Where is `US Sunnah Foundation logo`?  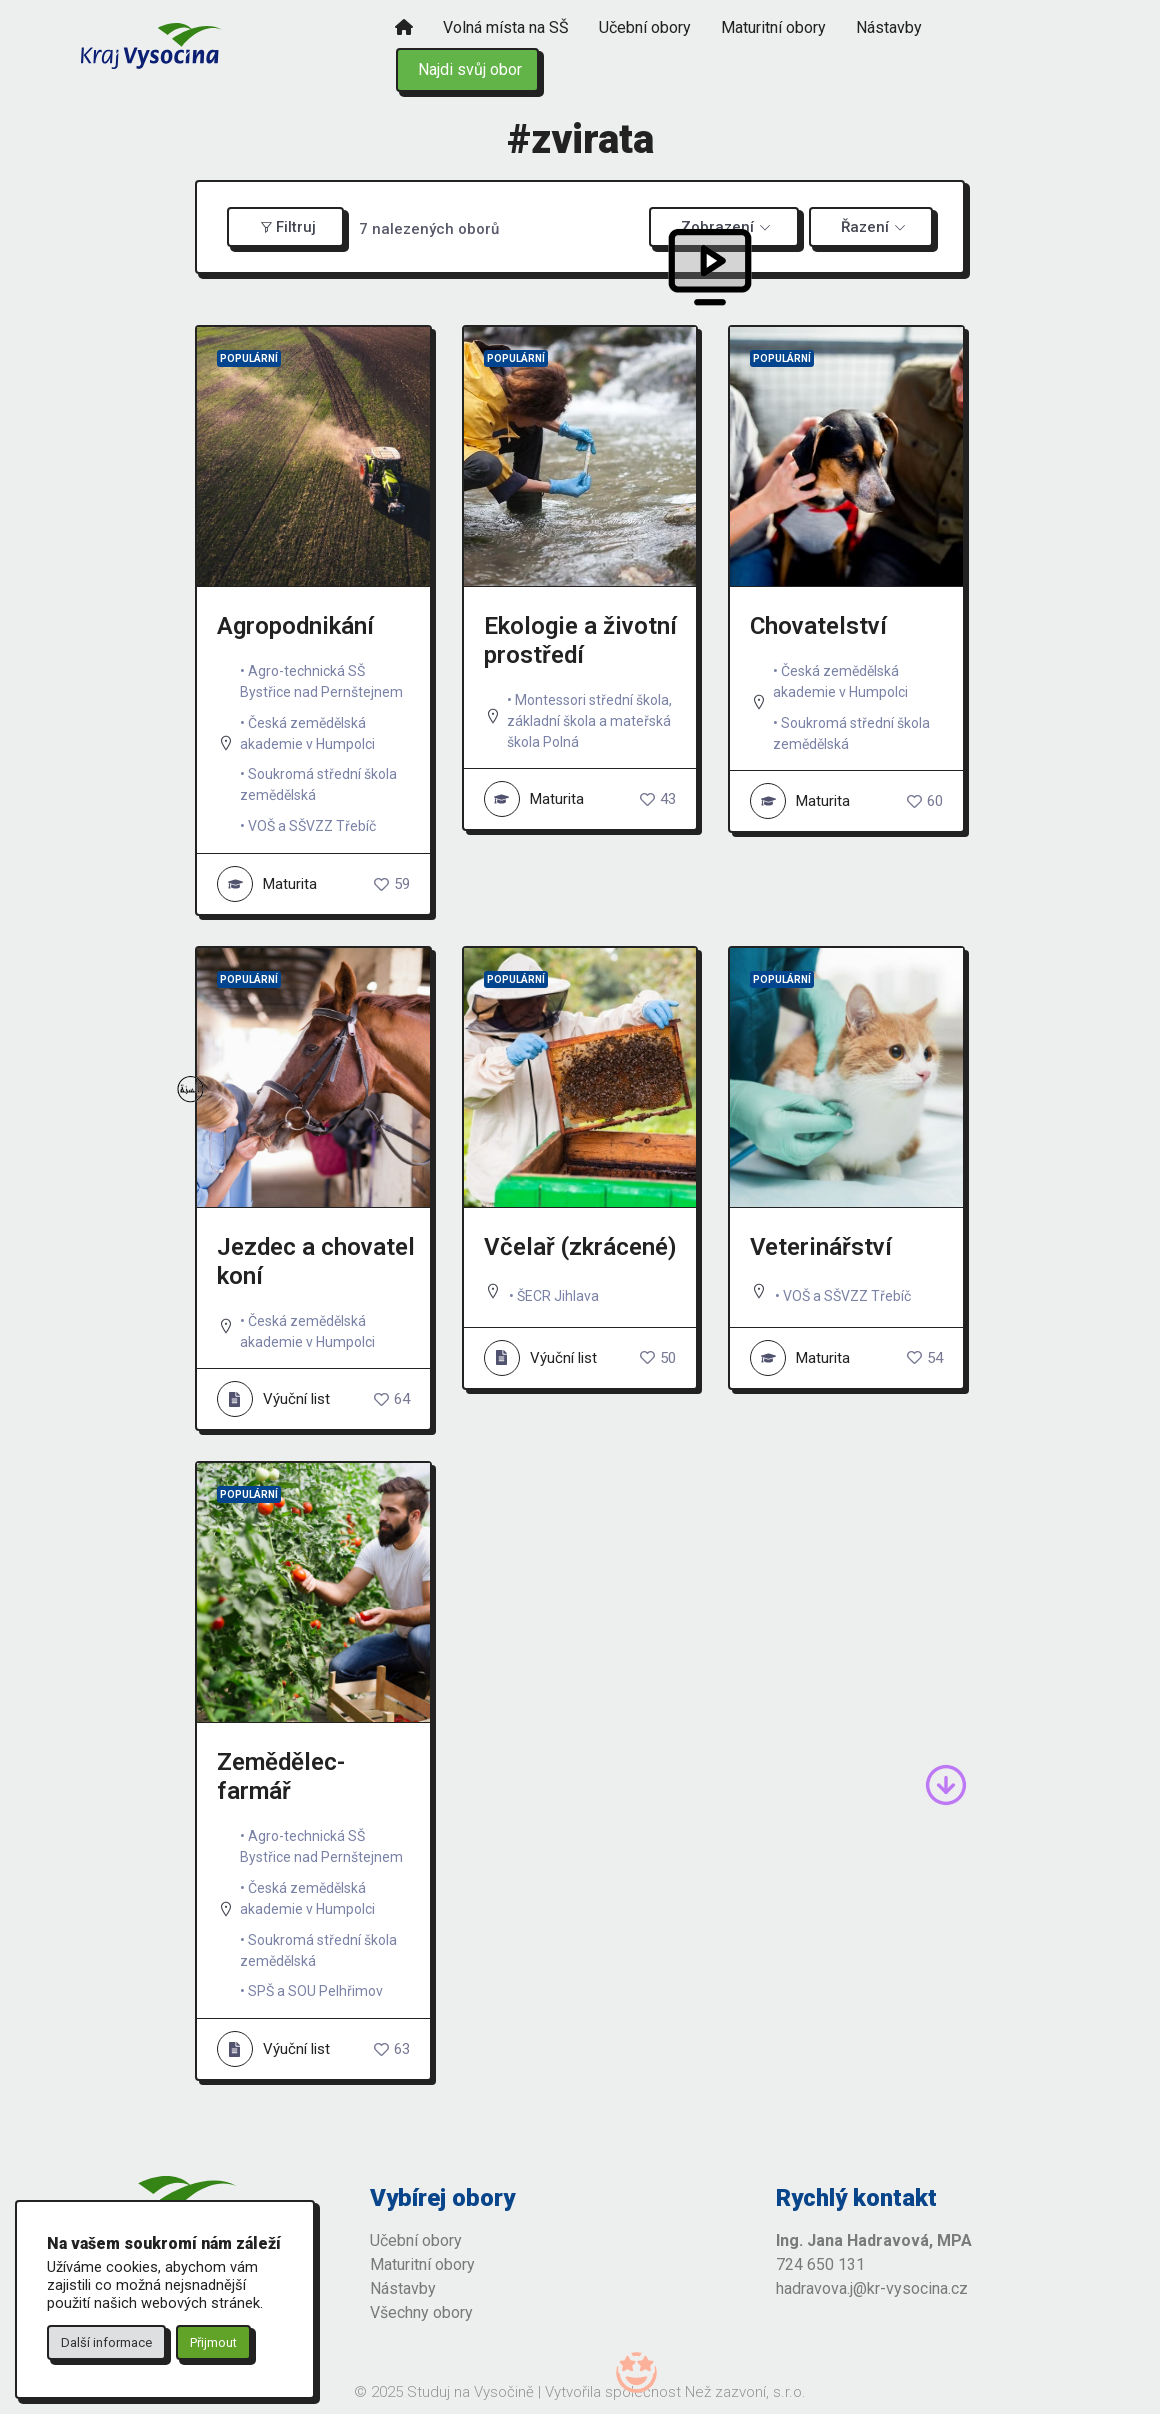 US Sunnah Foundation logo is located at coordinates (190, 1088).